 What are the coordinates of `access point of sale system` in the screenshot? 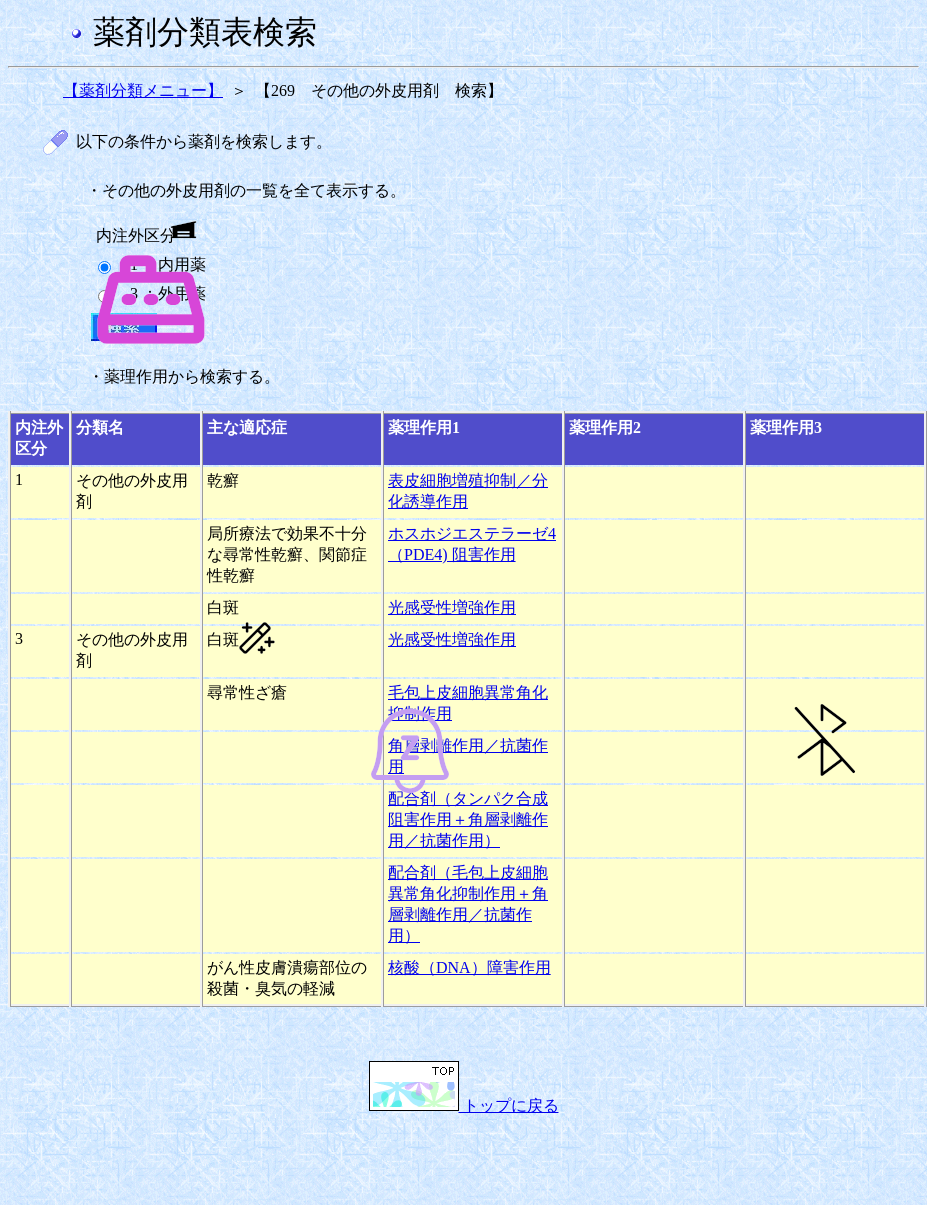 It's located at (151, 305).